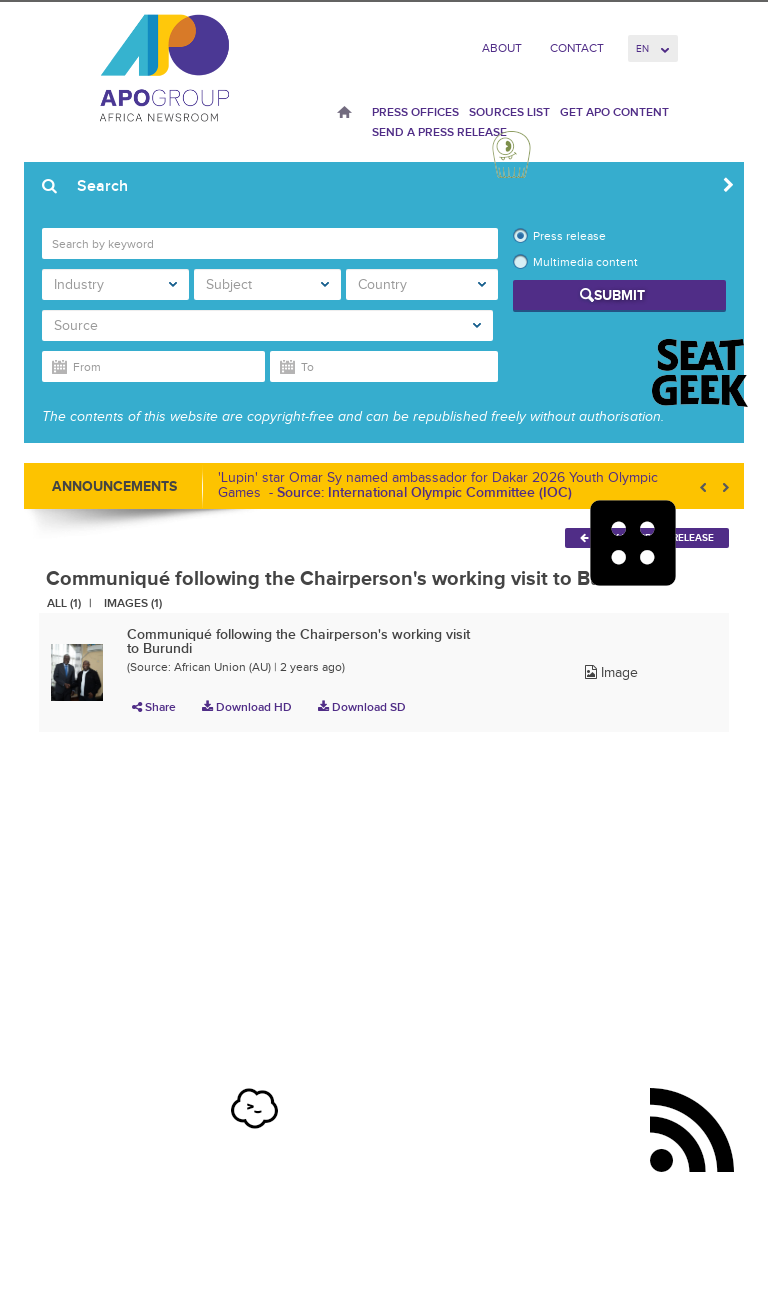 The height and width of the screenshot is (1302, 768). Describe the element at coordinates (511, 154) in the screenshot. I see `ScyllaDB logo` at that location.